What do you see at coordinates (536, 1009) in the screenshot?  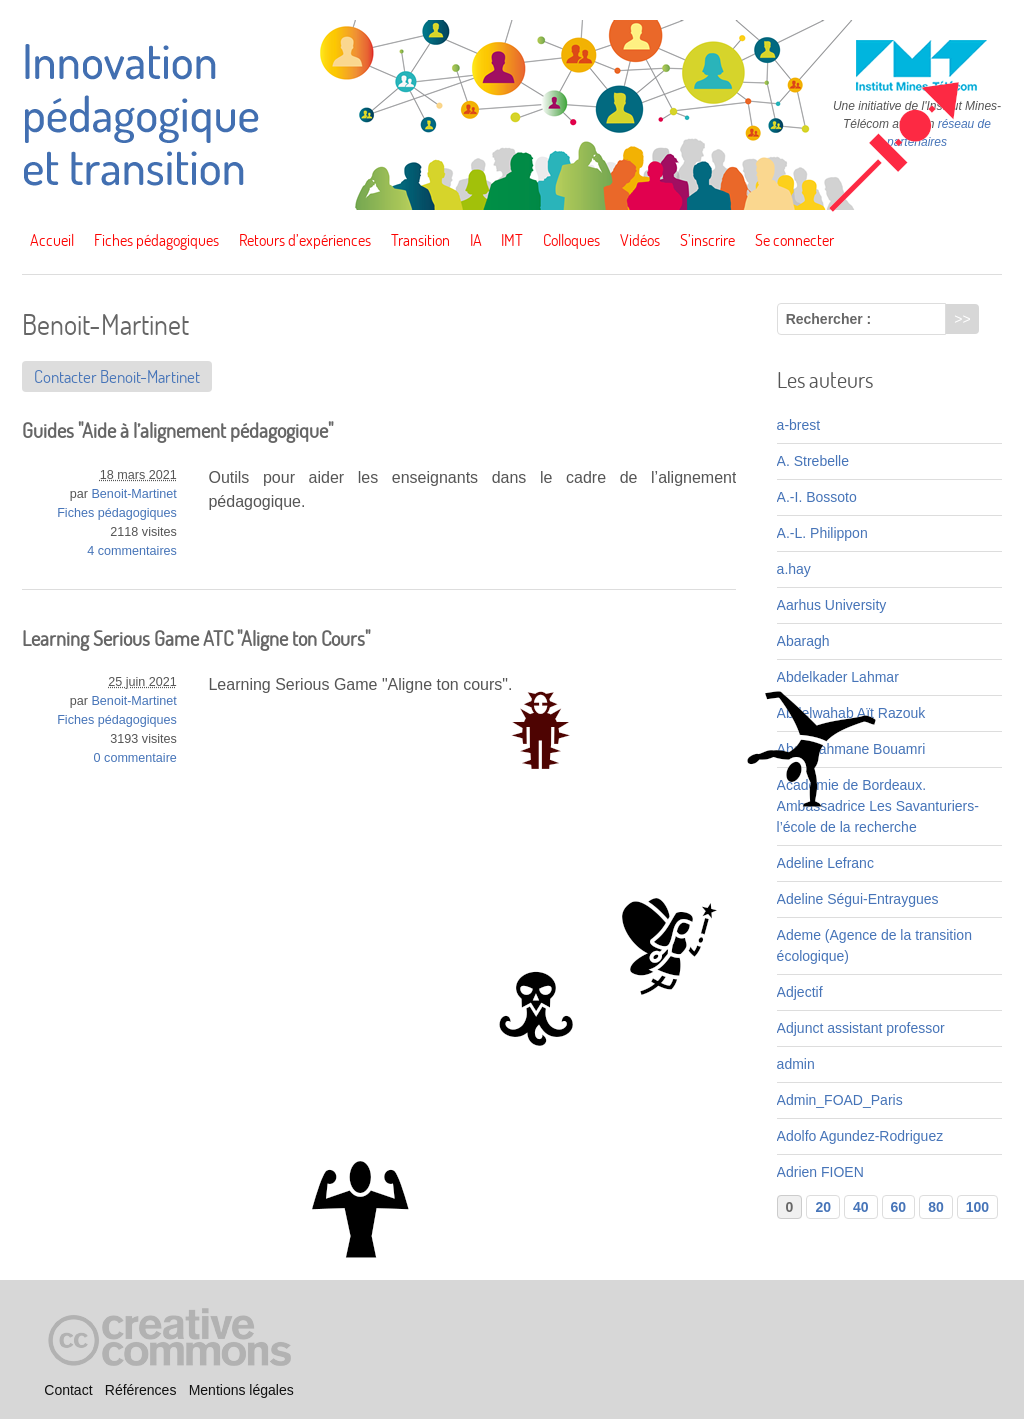 I see `select cthulhu or eldritch horror faction` at bounding box center [536, 1009].